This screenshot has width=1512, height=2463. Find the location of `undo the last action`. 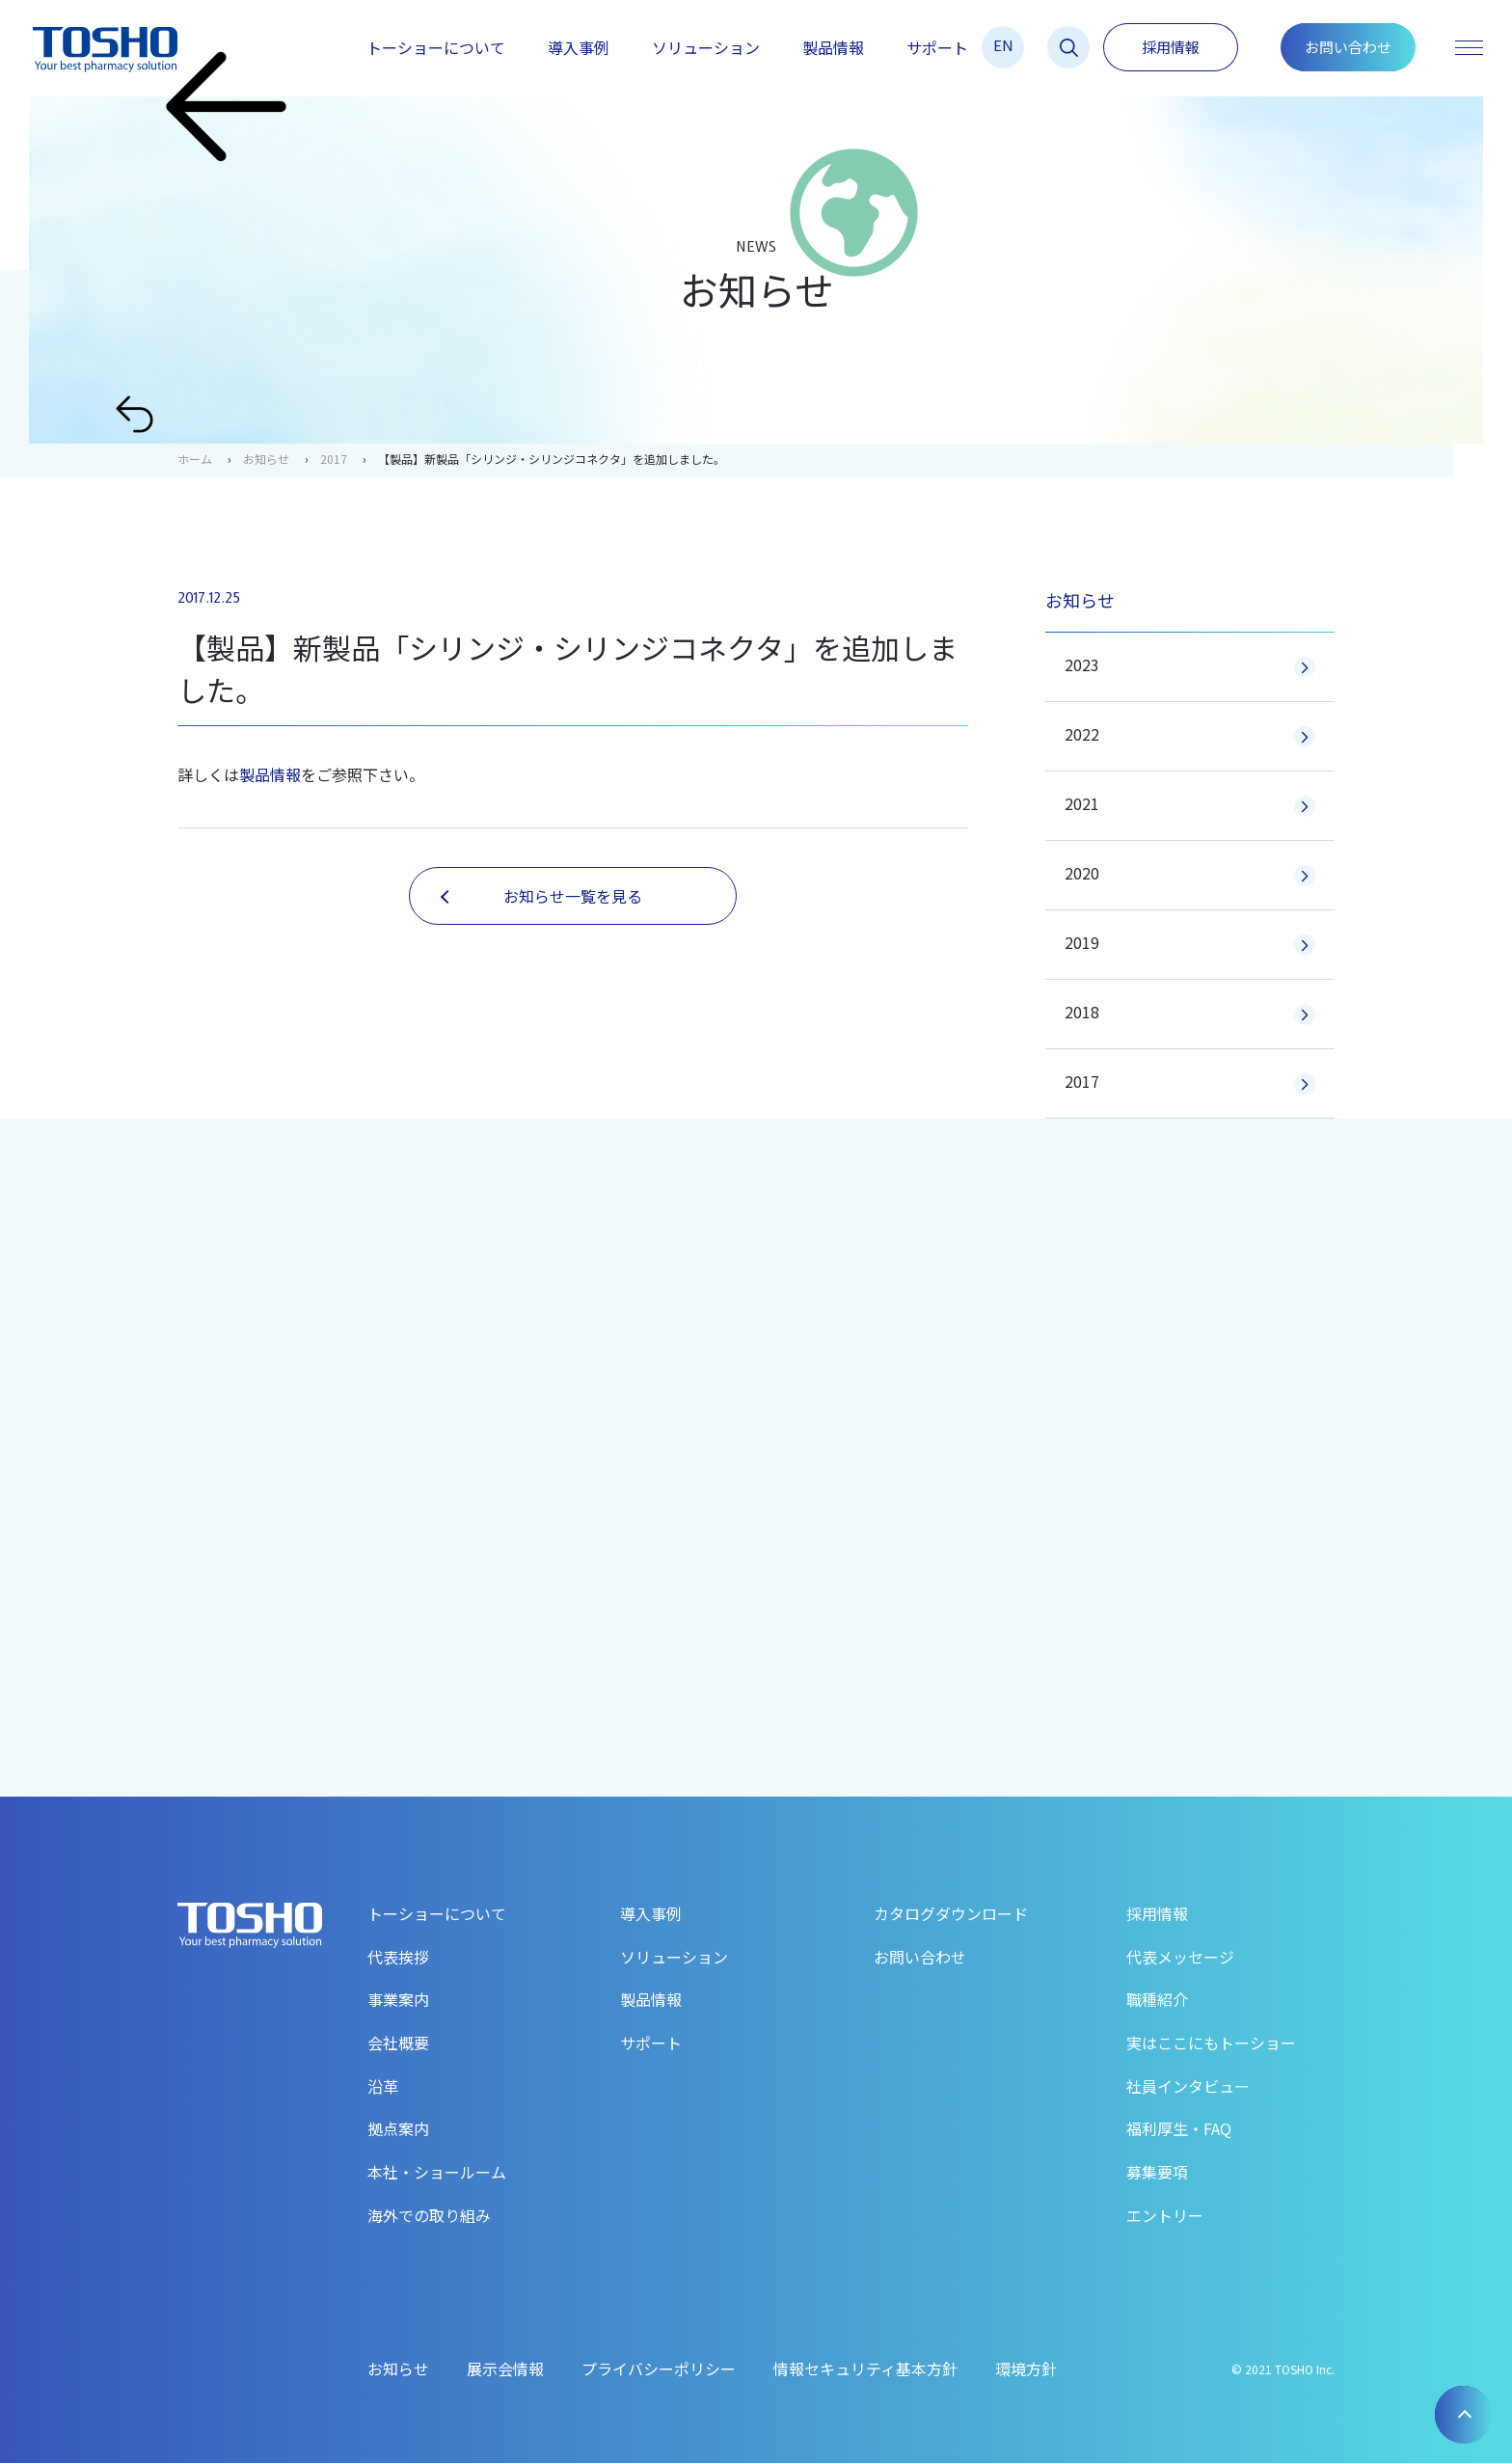

undo the last action is located at coordinates (134, 414).